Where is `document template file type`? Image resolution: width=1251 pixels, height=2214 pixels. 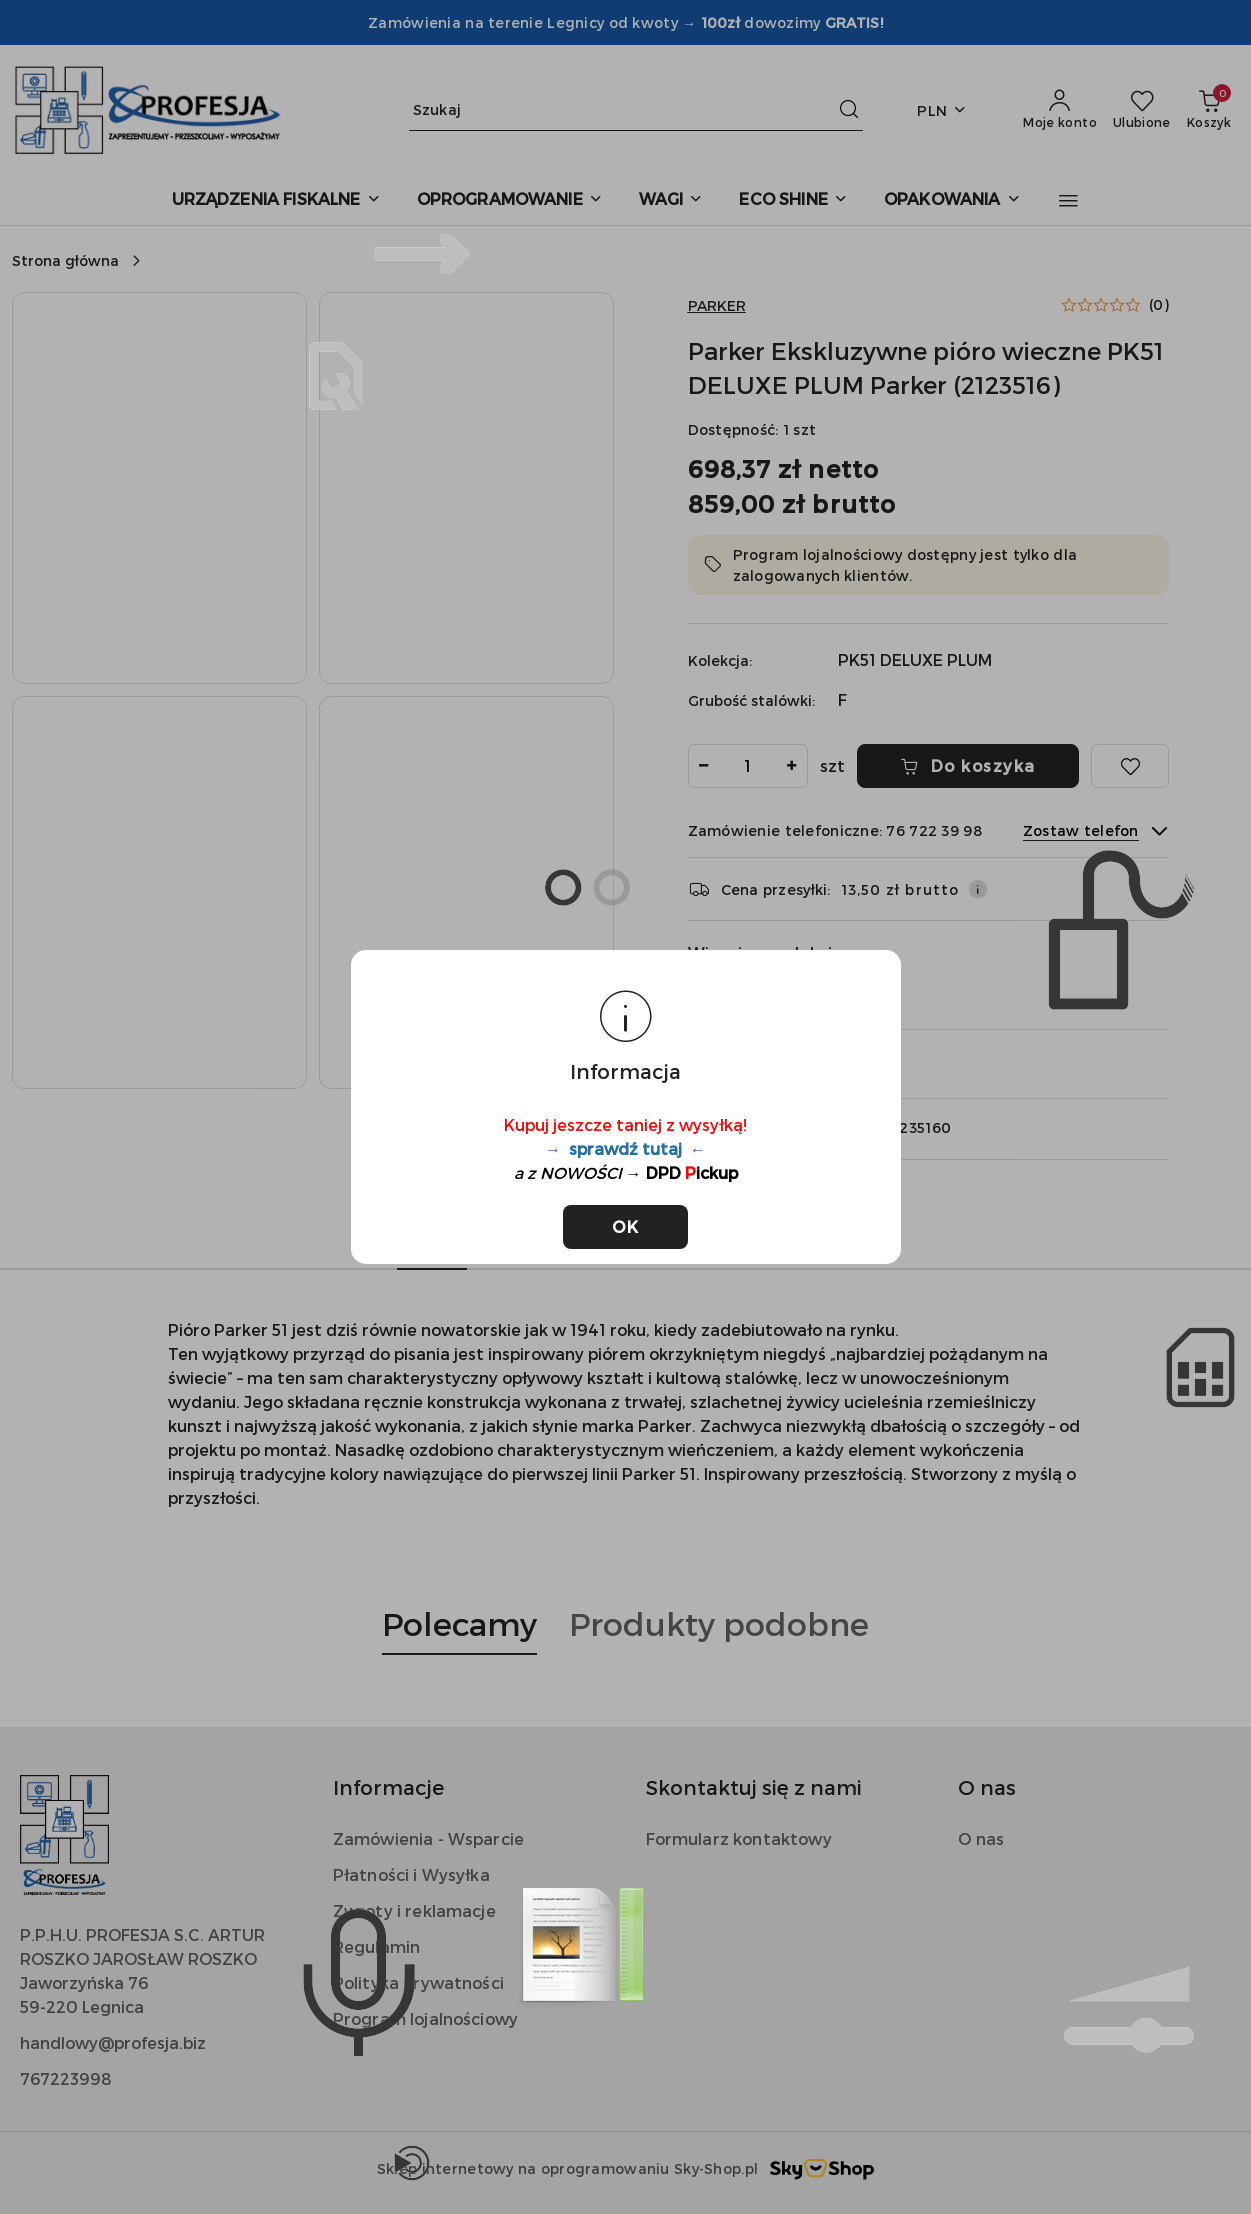 document template file type is located at coordinates (581, 1944).